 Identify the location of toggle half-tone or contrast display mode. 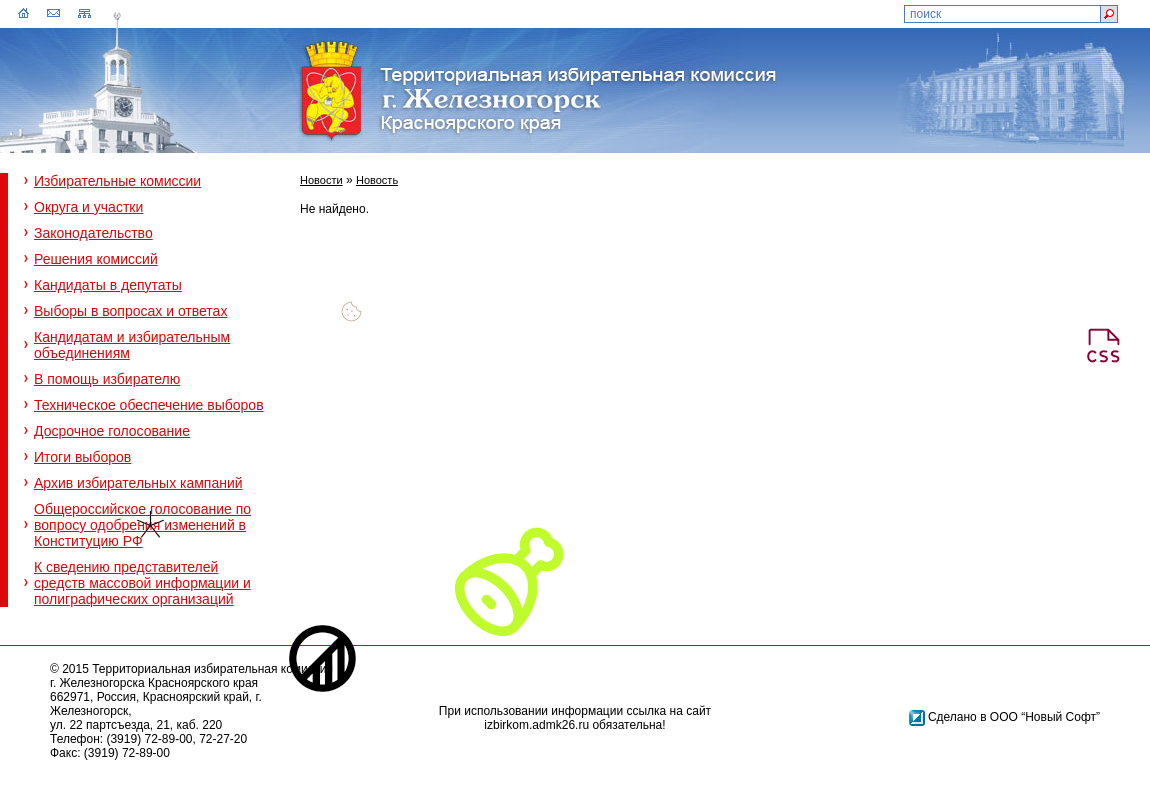
(322, 658).